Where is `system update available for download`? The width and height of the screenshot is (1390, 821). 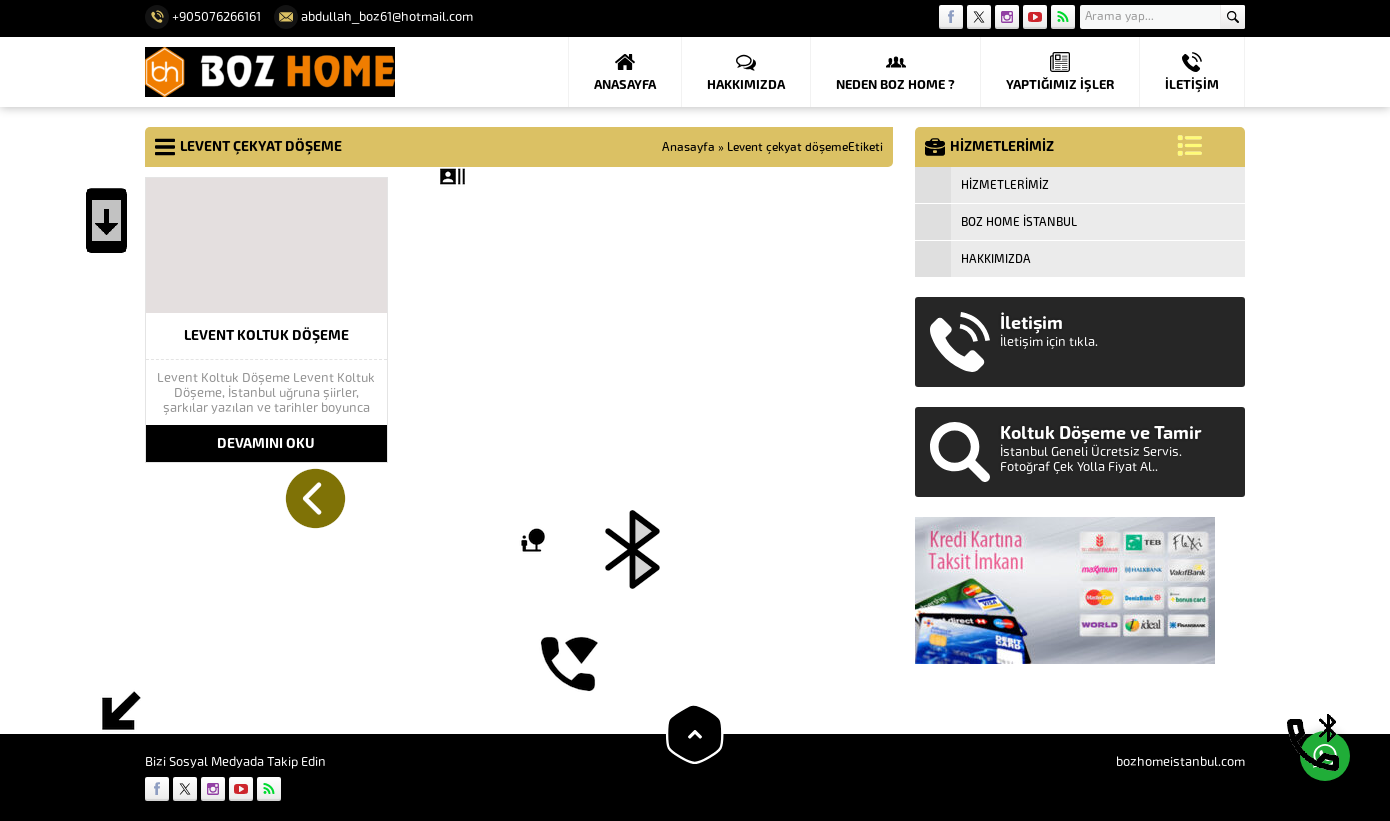
system update available for download is located at coordinates (106, 220).